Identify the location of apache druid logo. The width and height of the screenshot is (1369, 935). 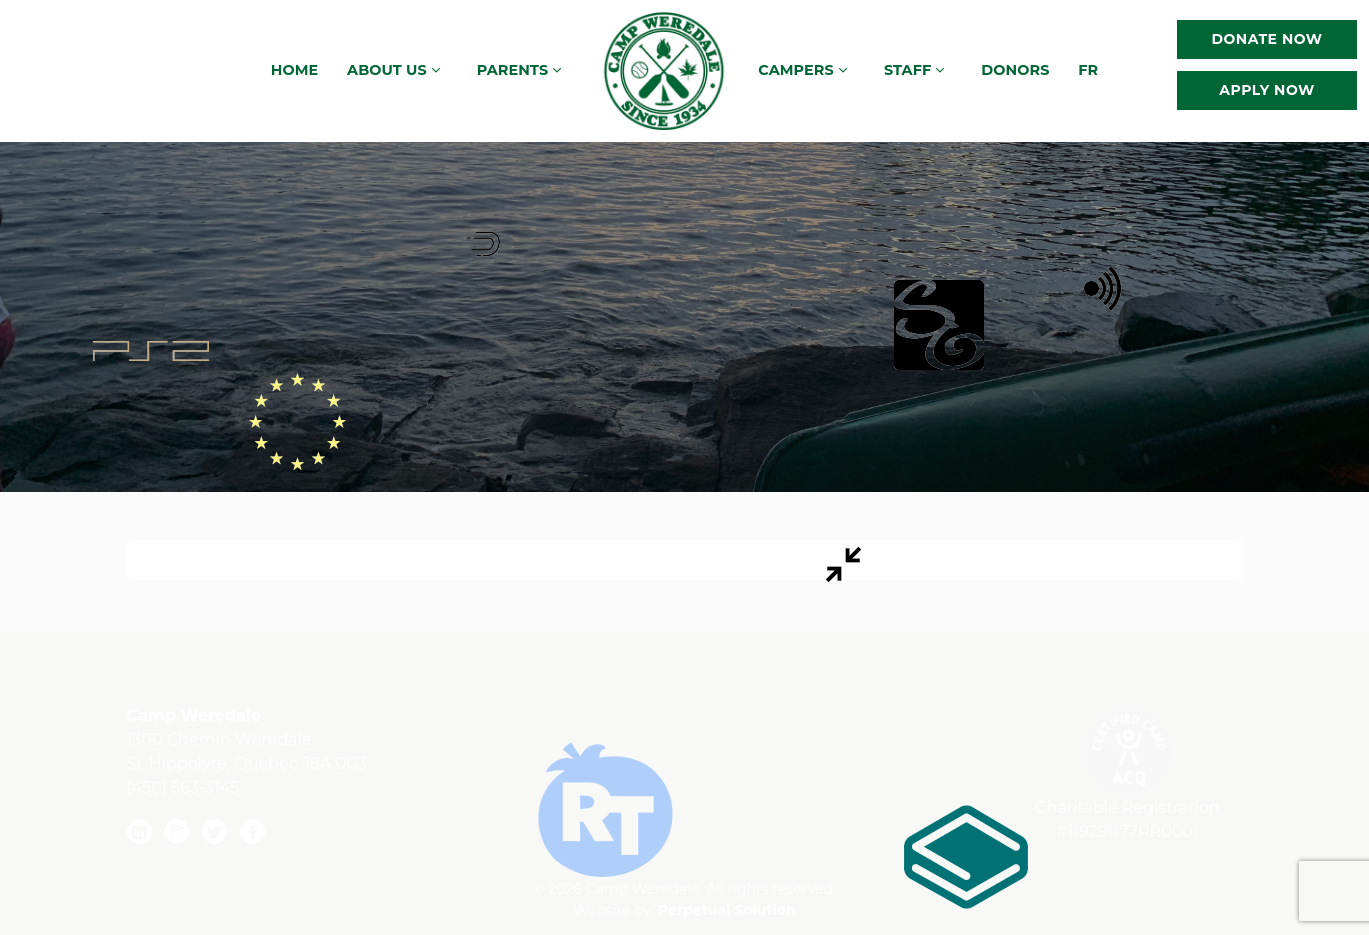
(483, 244).